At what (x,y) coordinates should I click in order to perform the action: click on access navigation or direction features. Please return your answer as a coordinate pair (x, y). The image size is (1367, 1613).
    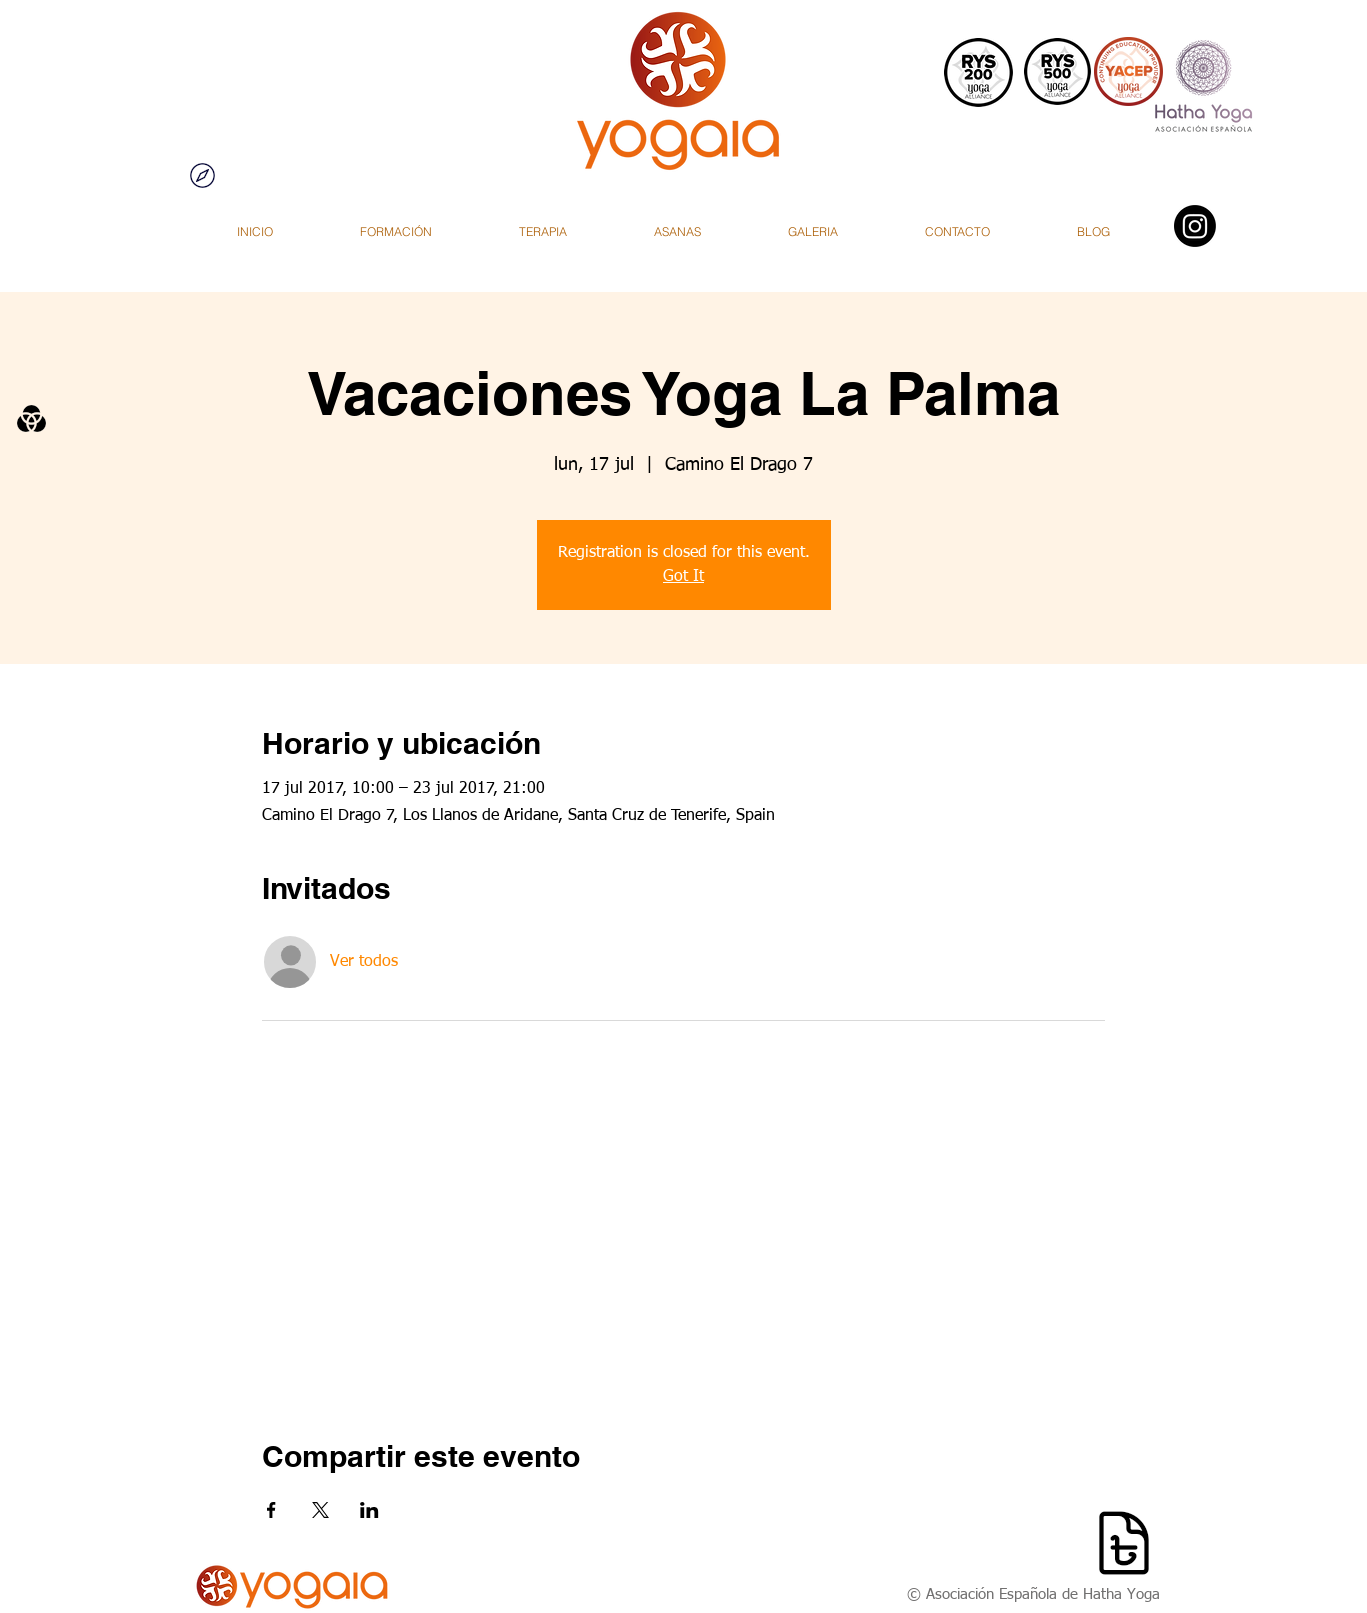
    Looking at the image, I should click on (202, 175).